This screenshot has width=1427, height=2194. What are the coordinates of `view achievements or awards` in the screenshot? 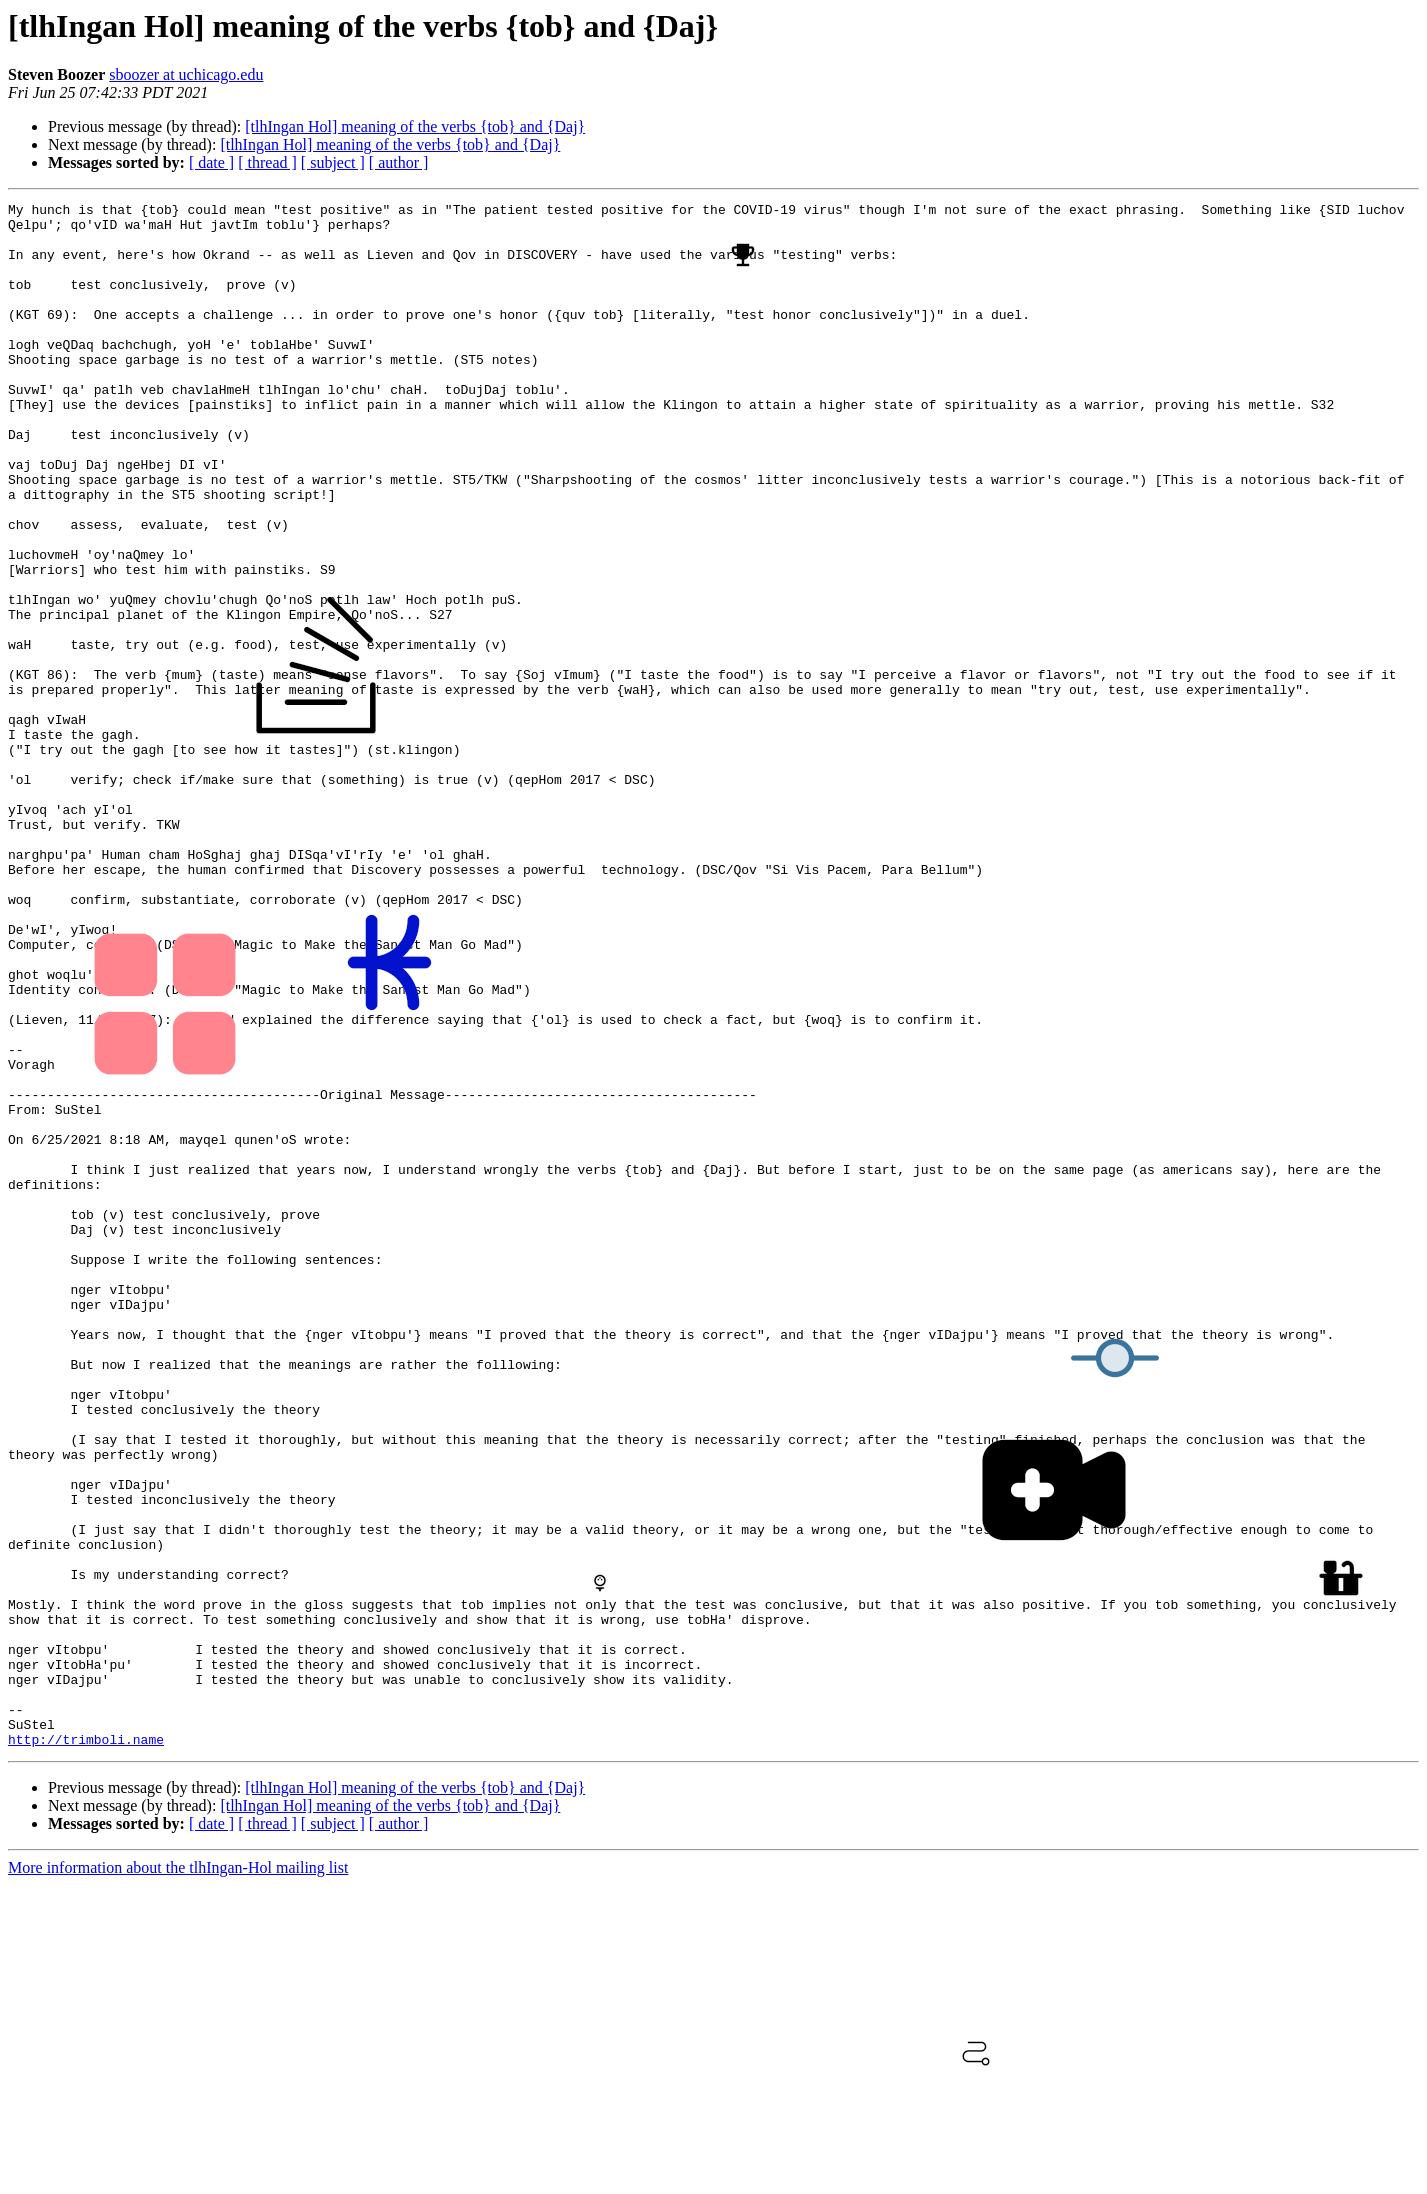 It's located at (743, 255).